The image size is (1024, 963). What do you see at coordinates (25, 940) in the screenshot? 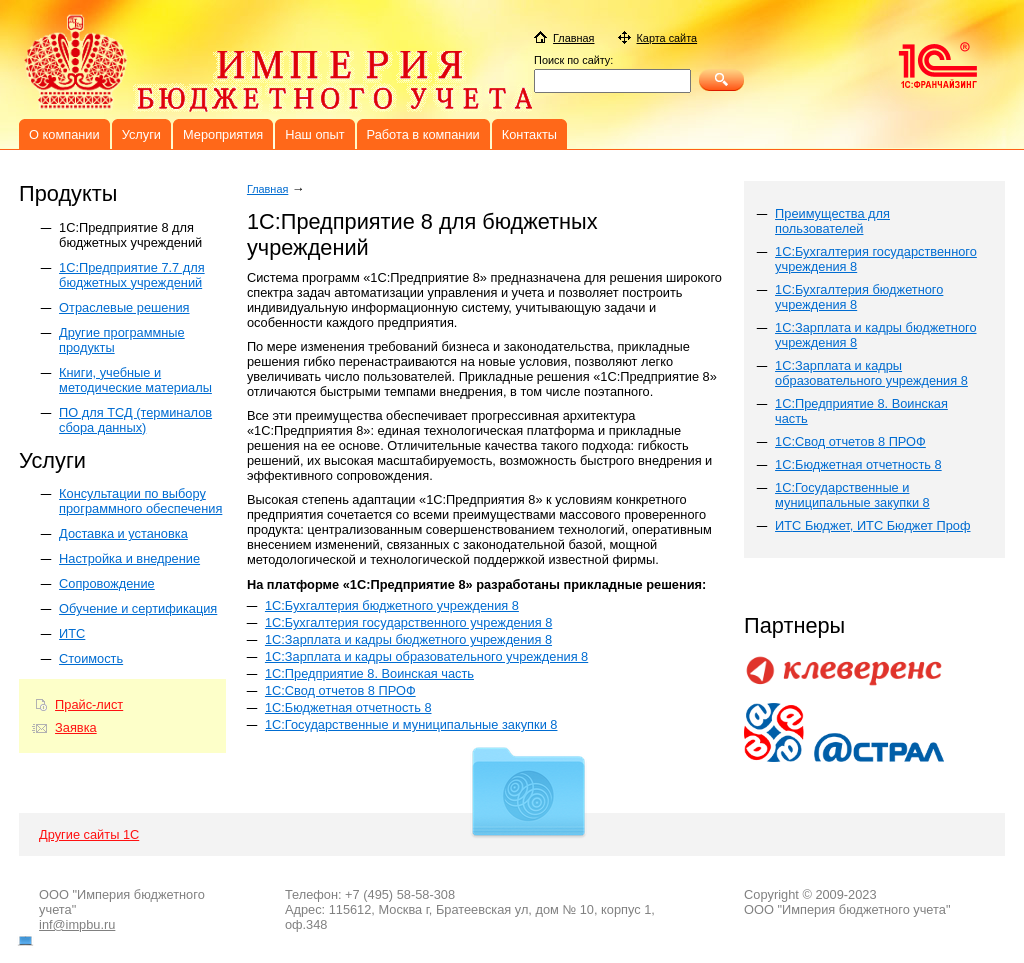
I see `represents this macbook pro in system settings or about this mac` at bounding box center [25, 940].